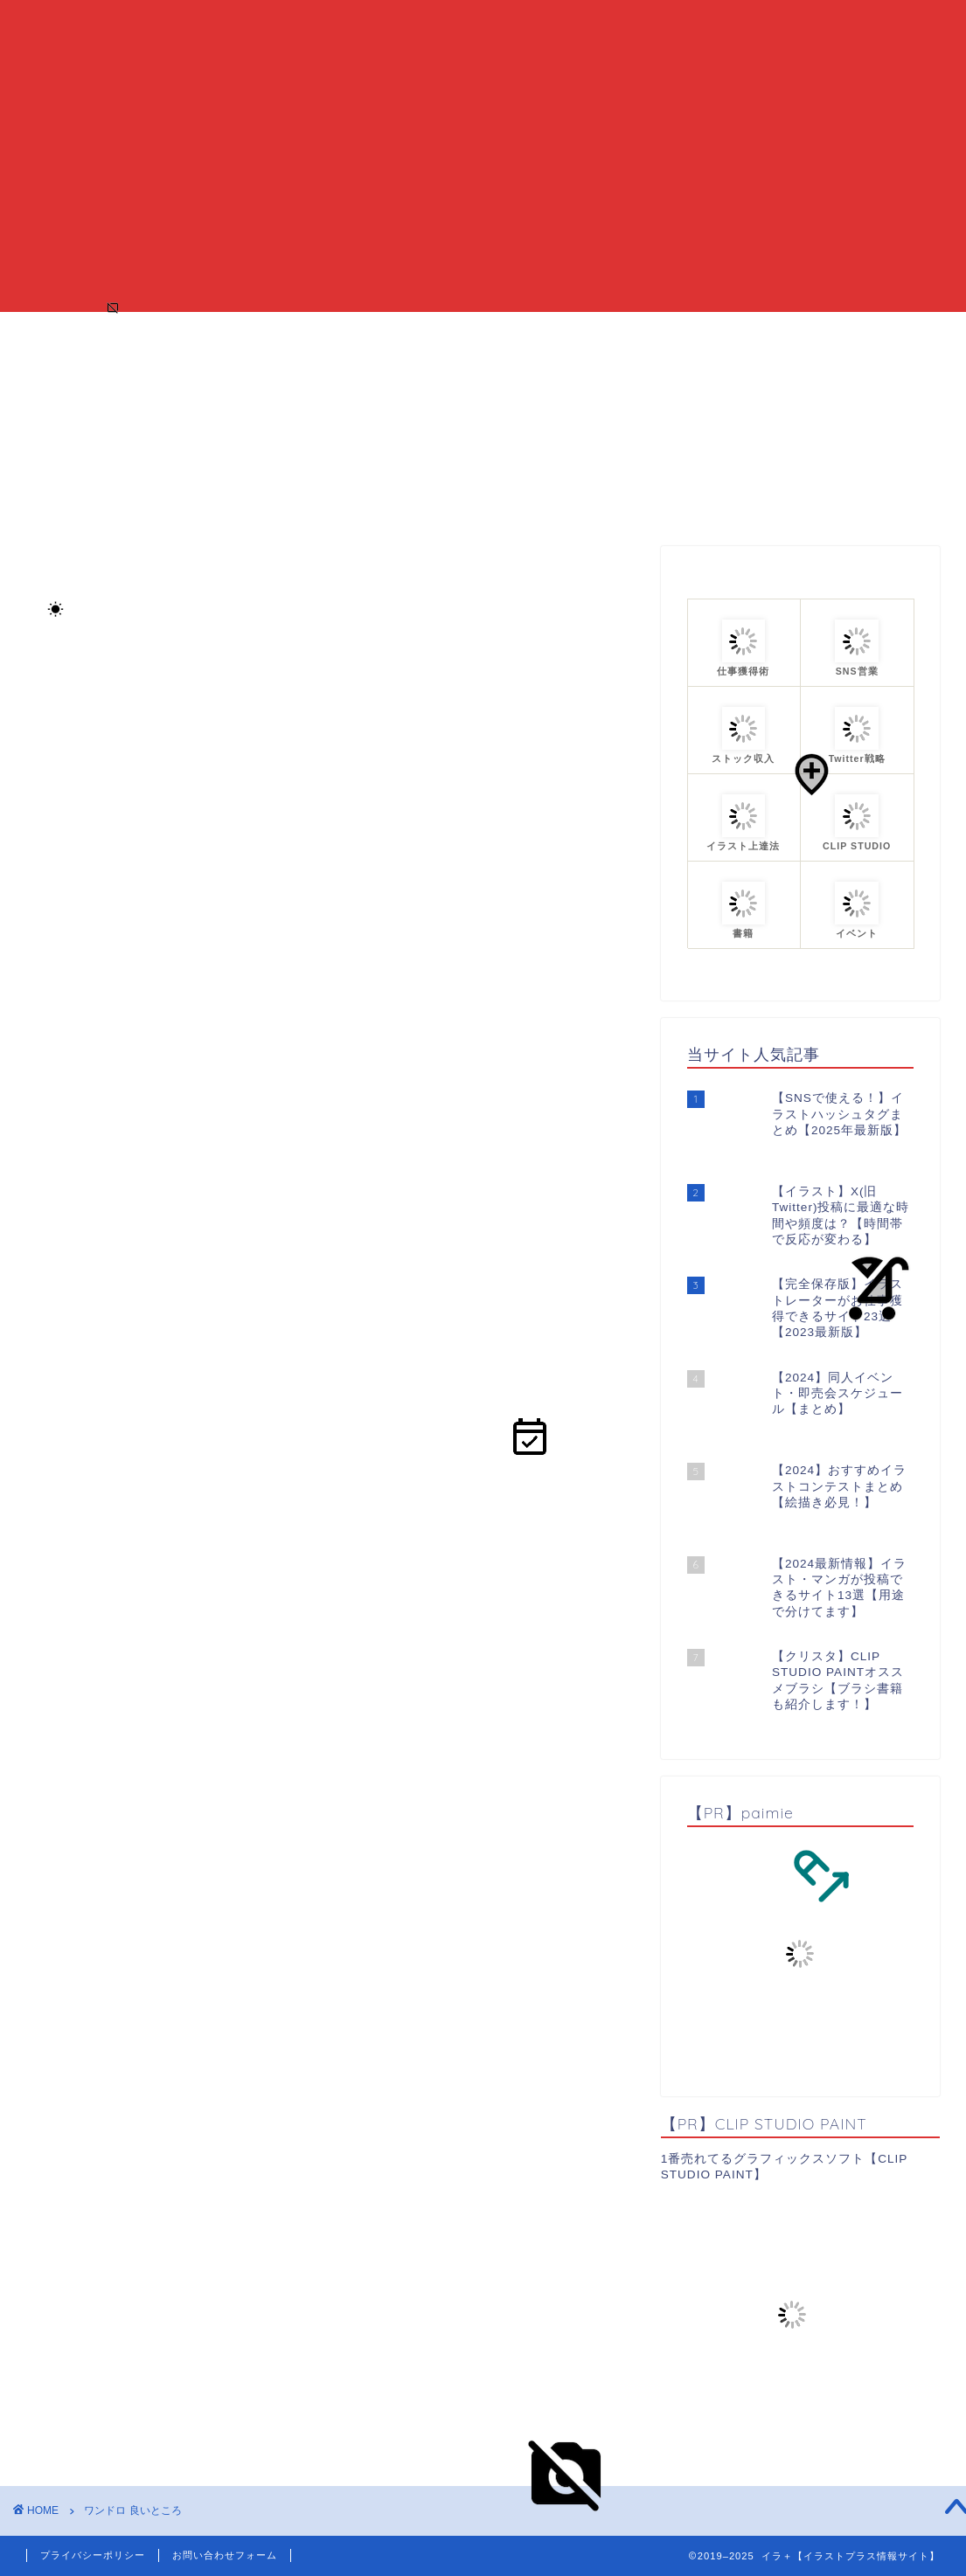 The height and width of the screenshot is (2576, 966). Describe the element at coordinates (821, 1874) in the screenshot. I see `change text orientation or direction` at that location.